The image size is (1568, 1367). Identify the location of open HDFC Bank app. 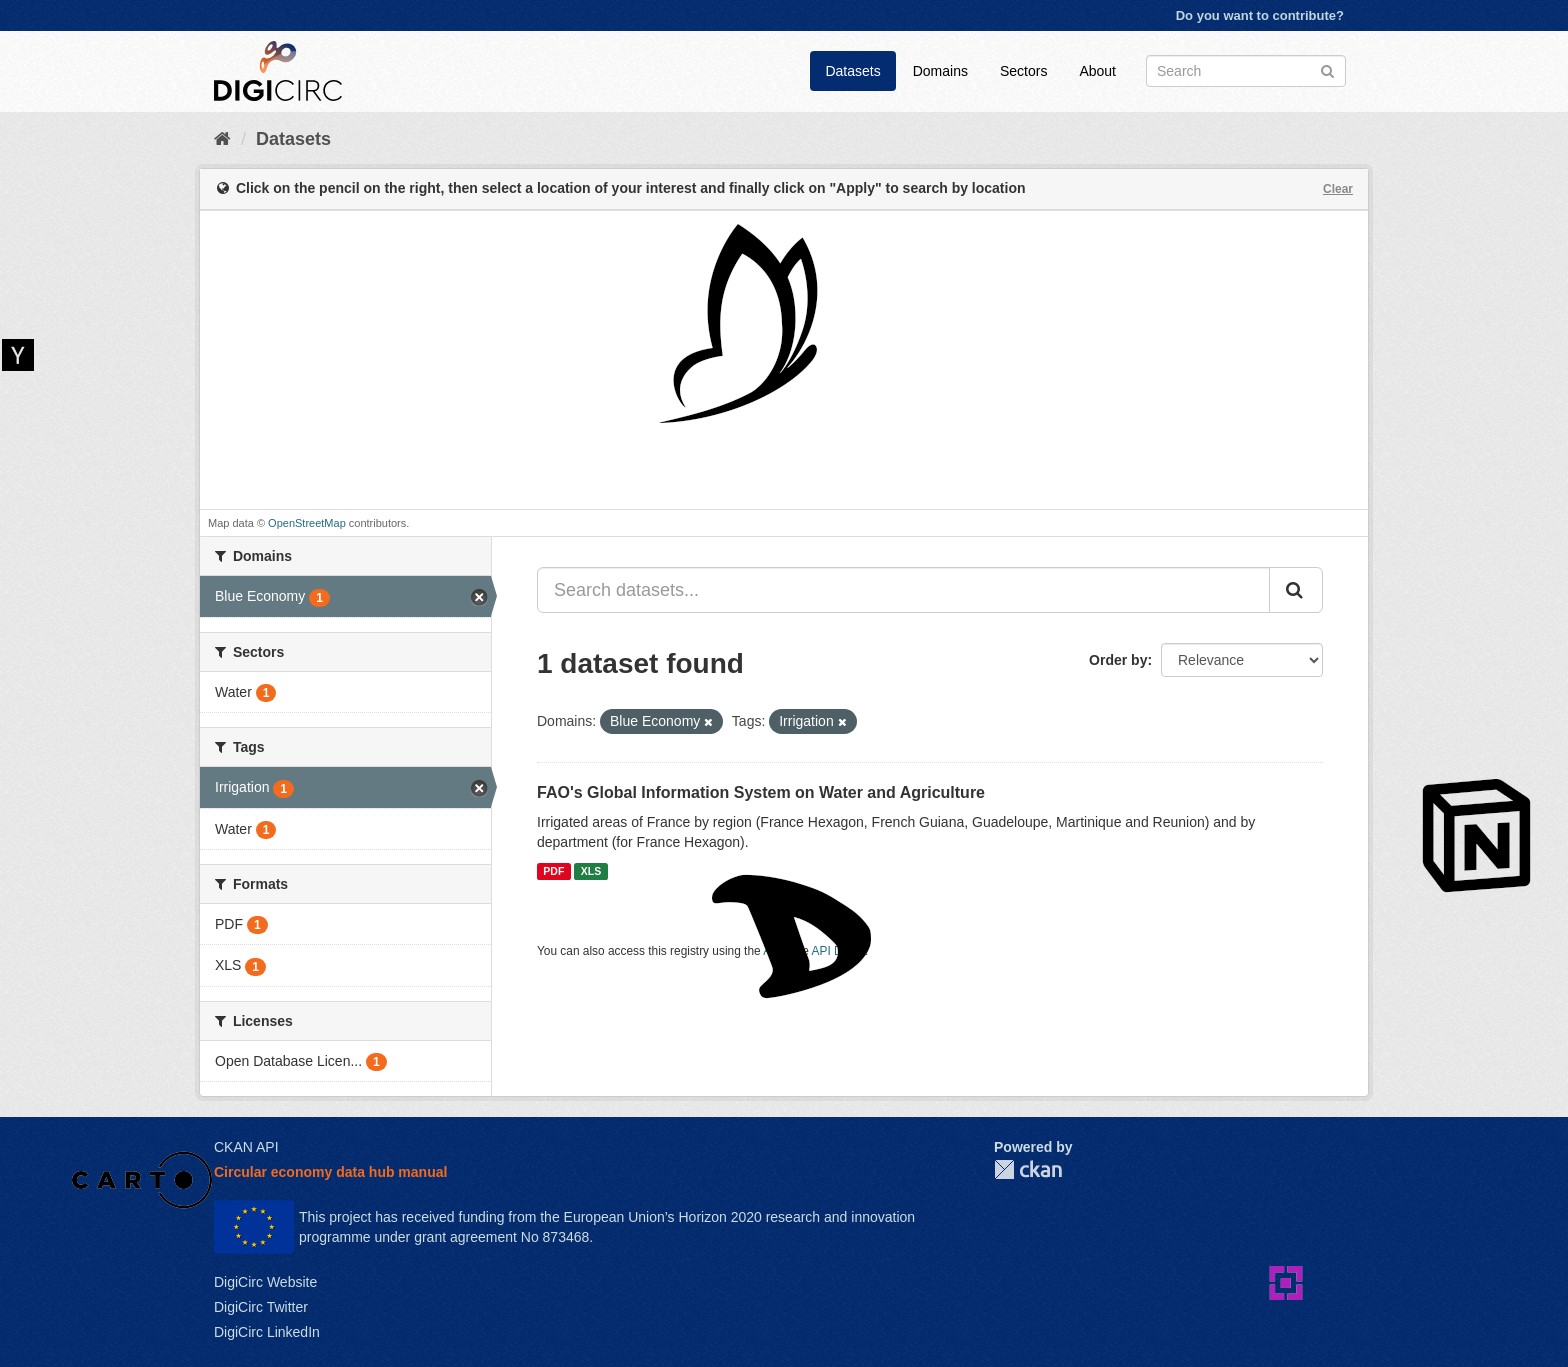
(1286, 1283).